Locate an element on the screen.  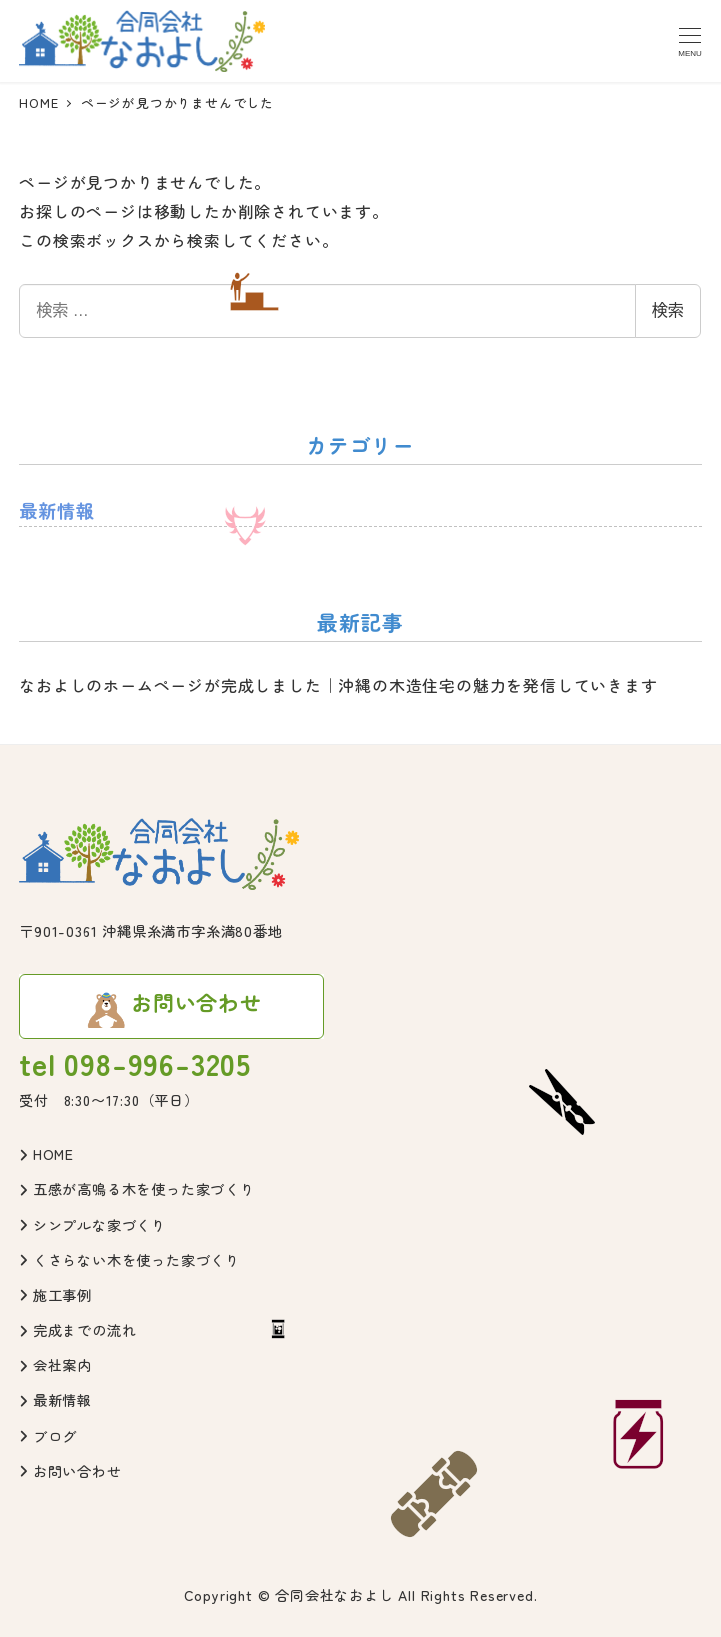
pin or clip an item for later reference is located at coordinates (562, 1102).